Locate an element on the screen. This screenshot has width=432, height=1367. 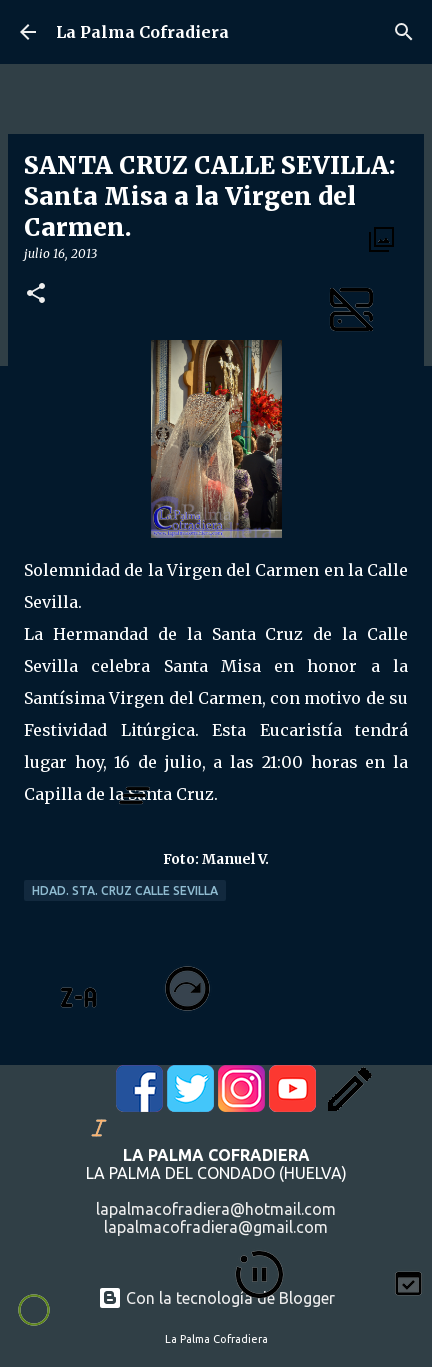
skip to the next scheduled item or plan is located at coordinates (187, 988).